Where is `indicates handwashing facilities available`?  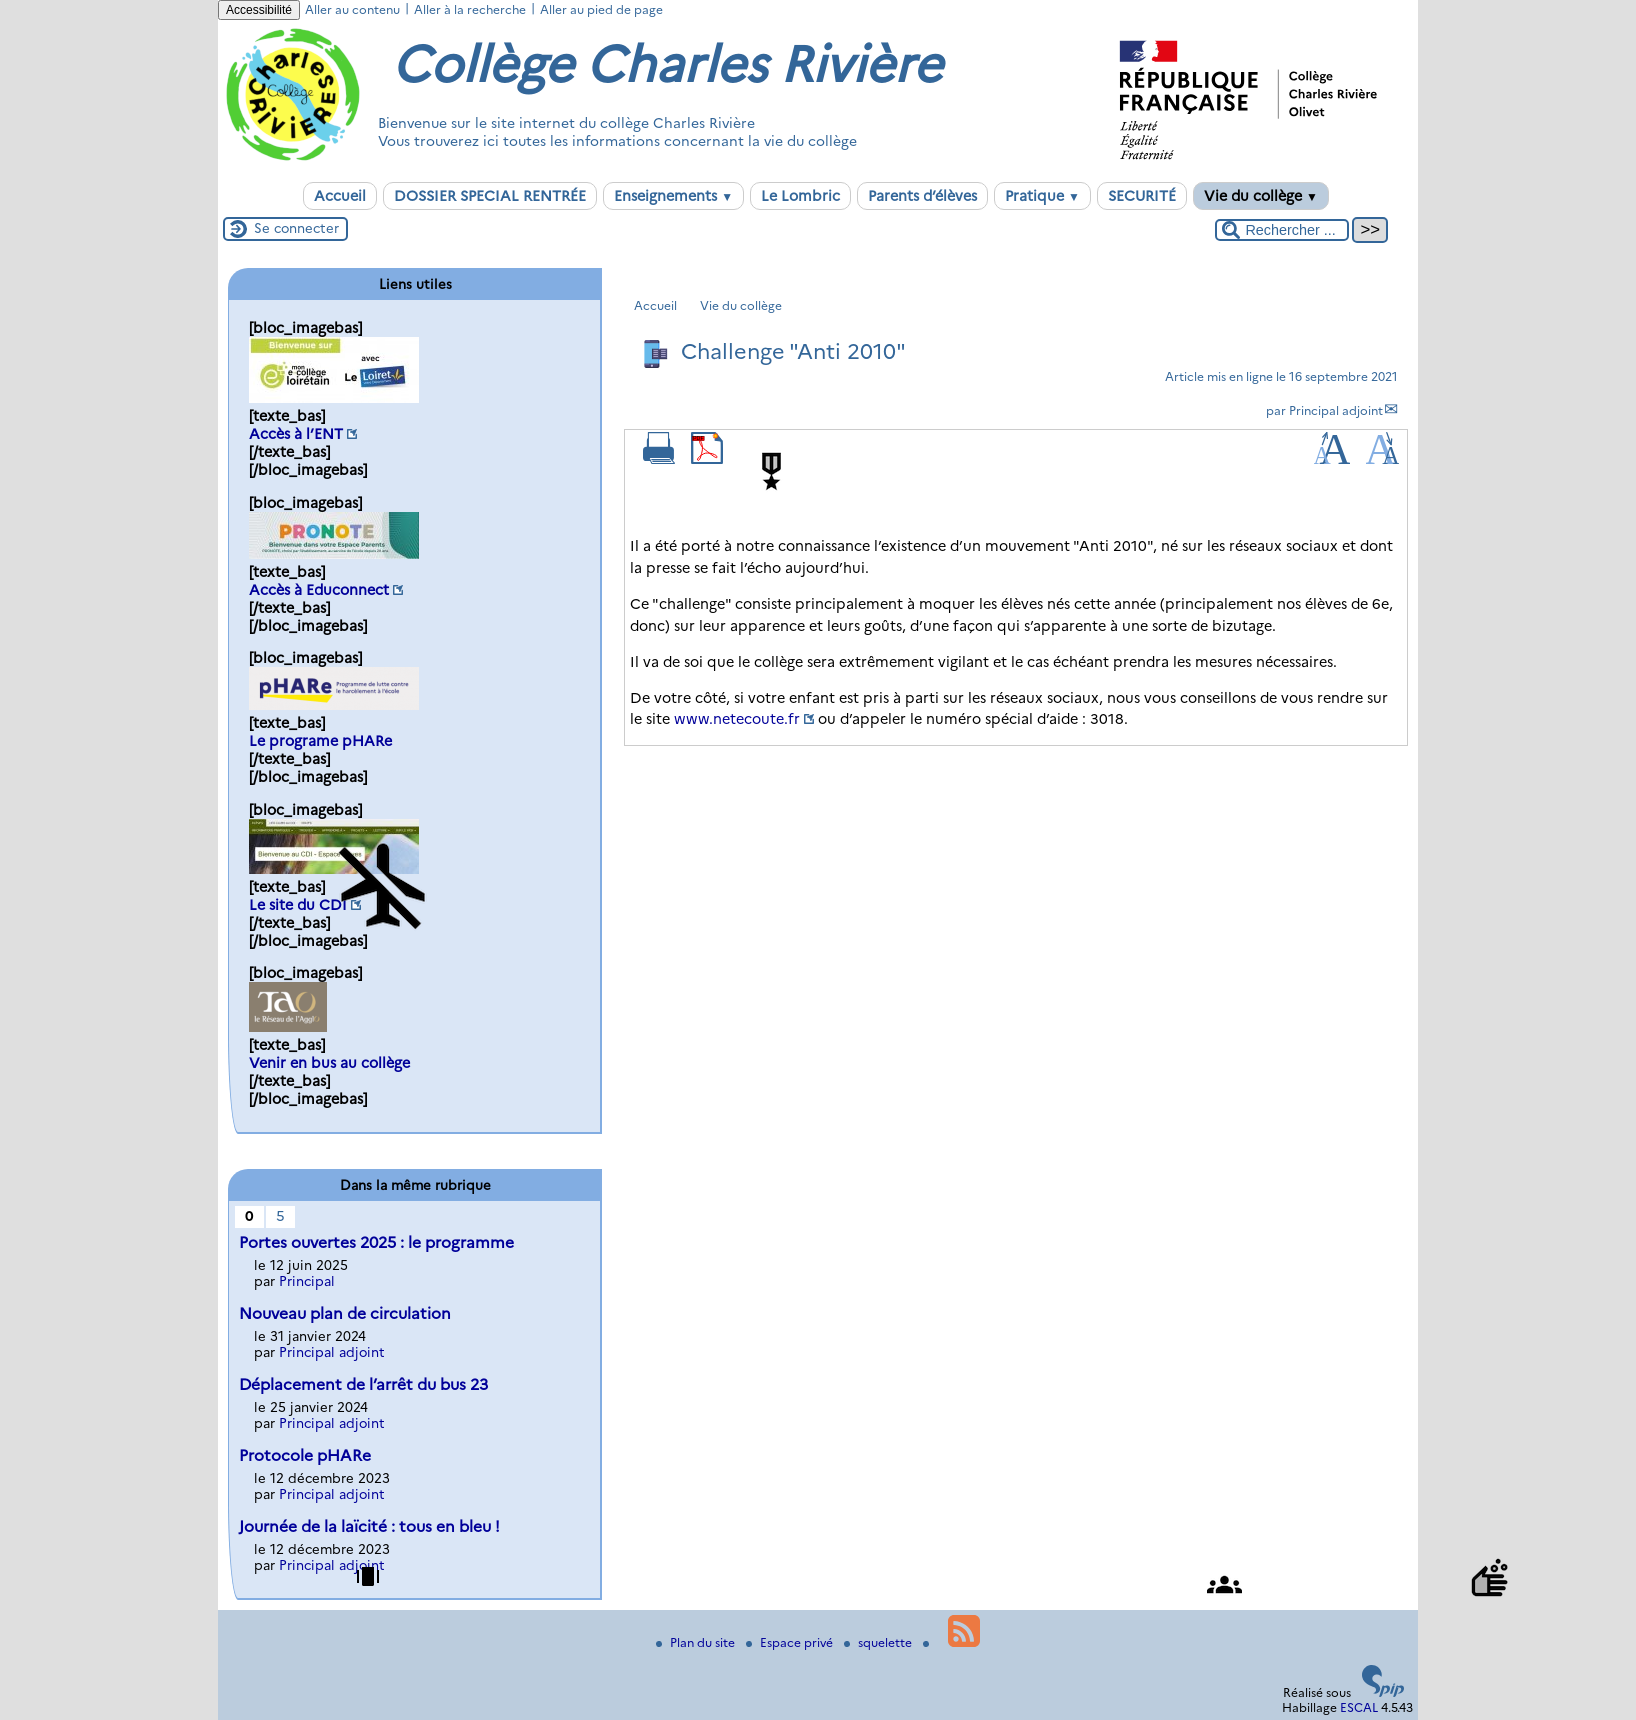
indicates handwashing facilities available is located at coordinates (1490, 1577).